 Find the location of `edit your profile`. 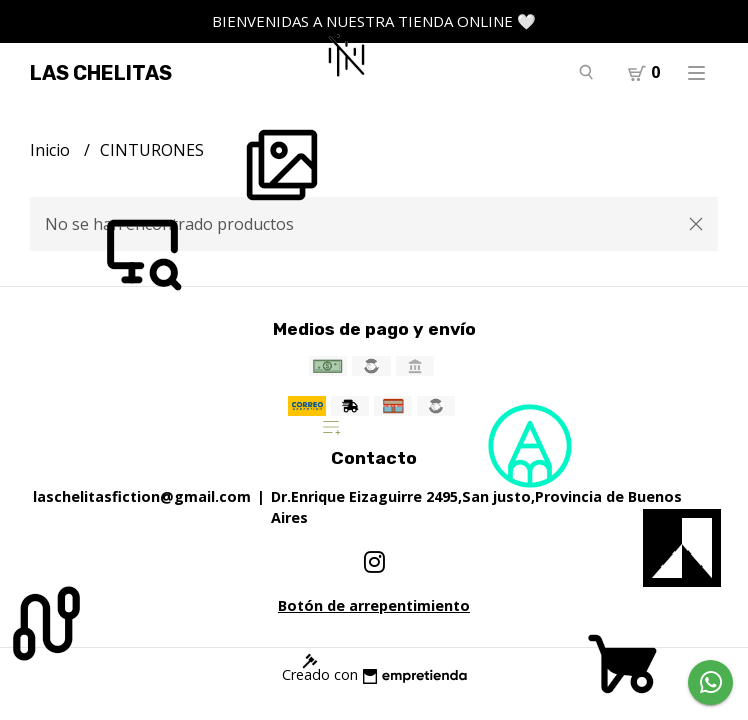

edit your profile is located at coordinates (530, 446).